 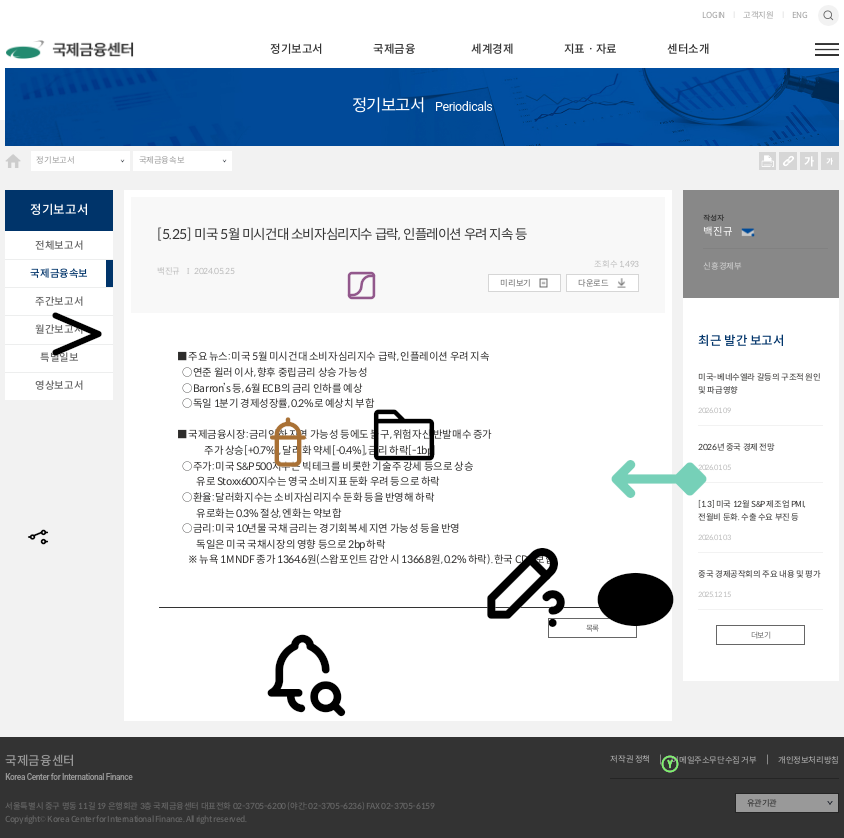 What do you see at coordinates (670, 764) in the screenshot?
I see `indicates items or options starting with letter Y` at bounding box center [670, 764].